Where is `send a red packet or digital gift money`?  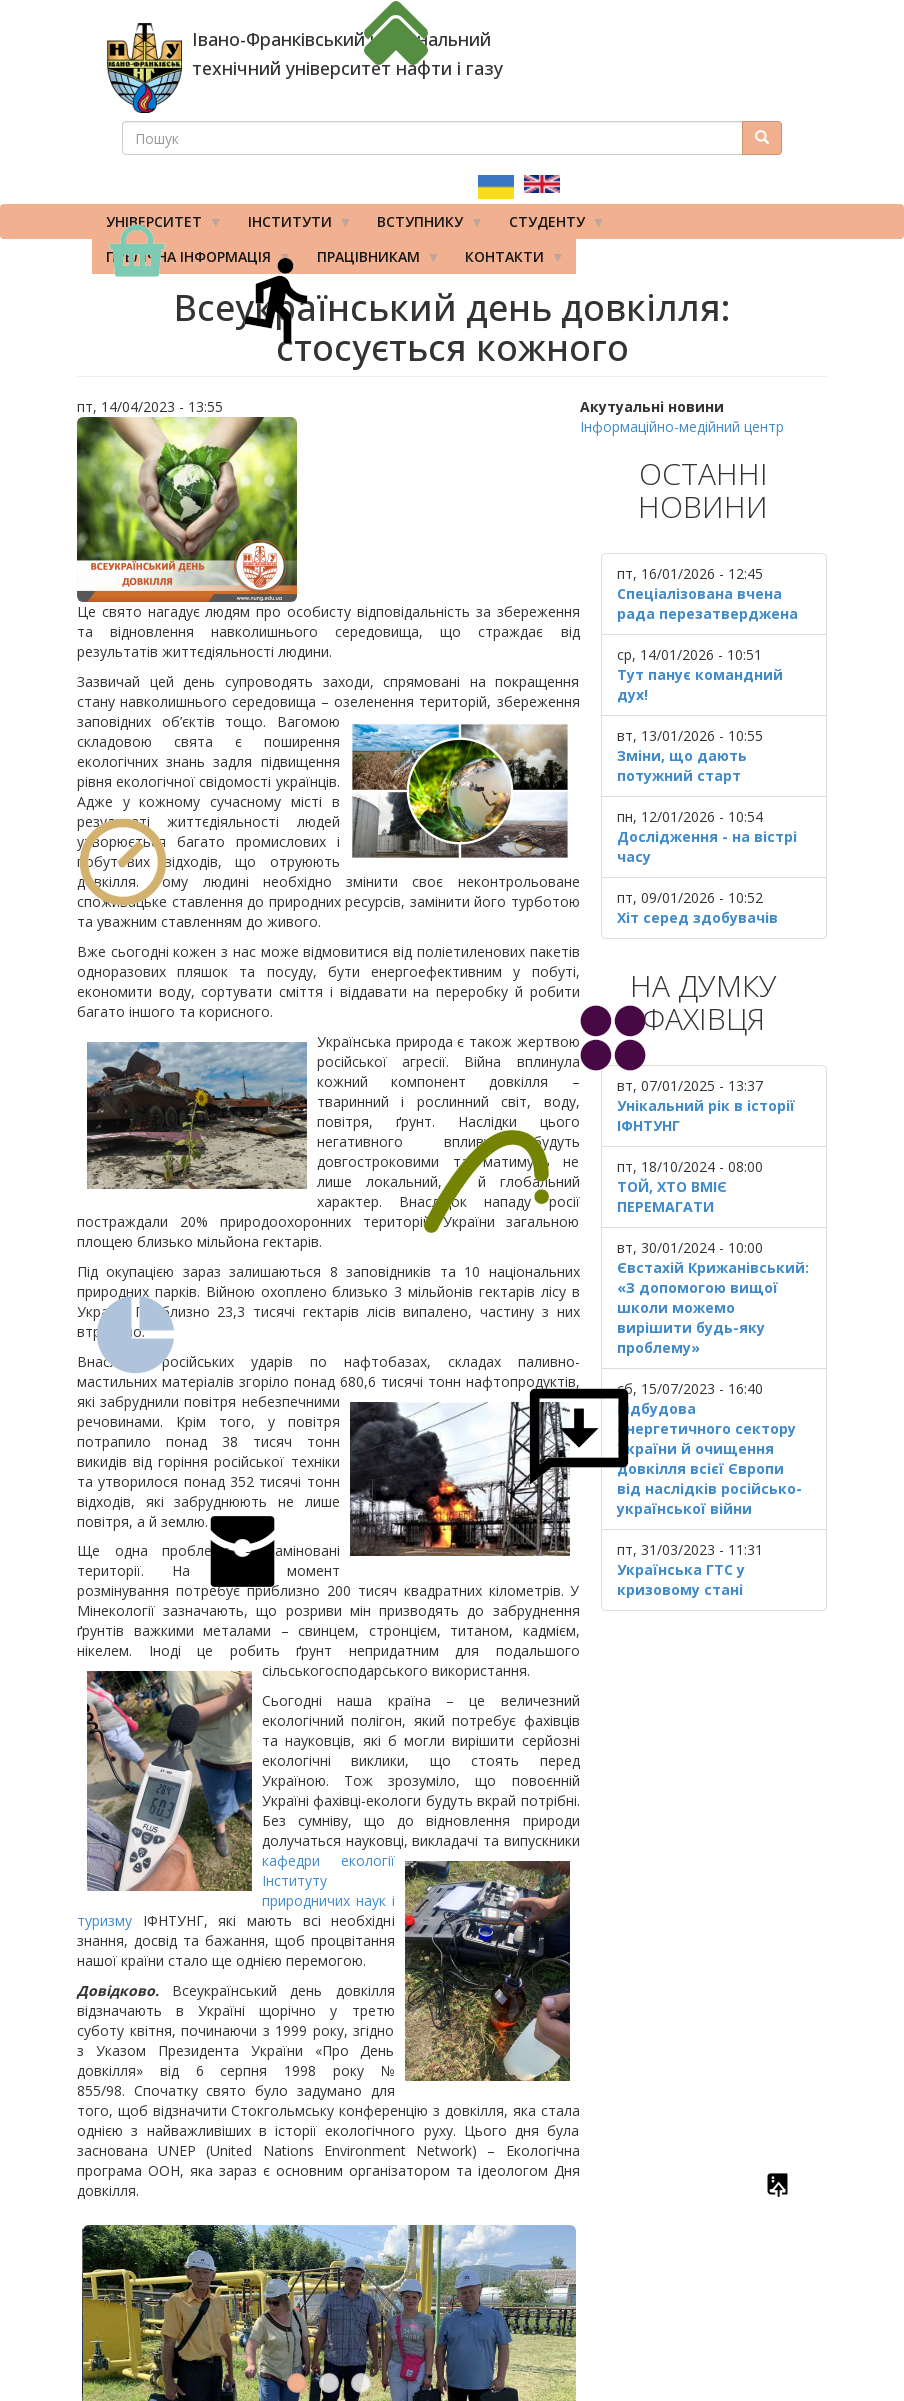 send a red packet or digital gift money is located at coordinates (242, 1551).